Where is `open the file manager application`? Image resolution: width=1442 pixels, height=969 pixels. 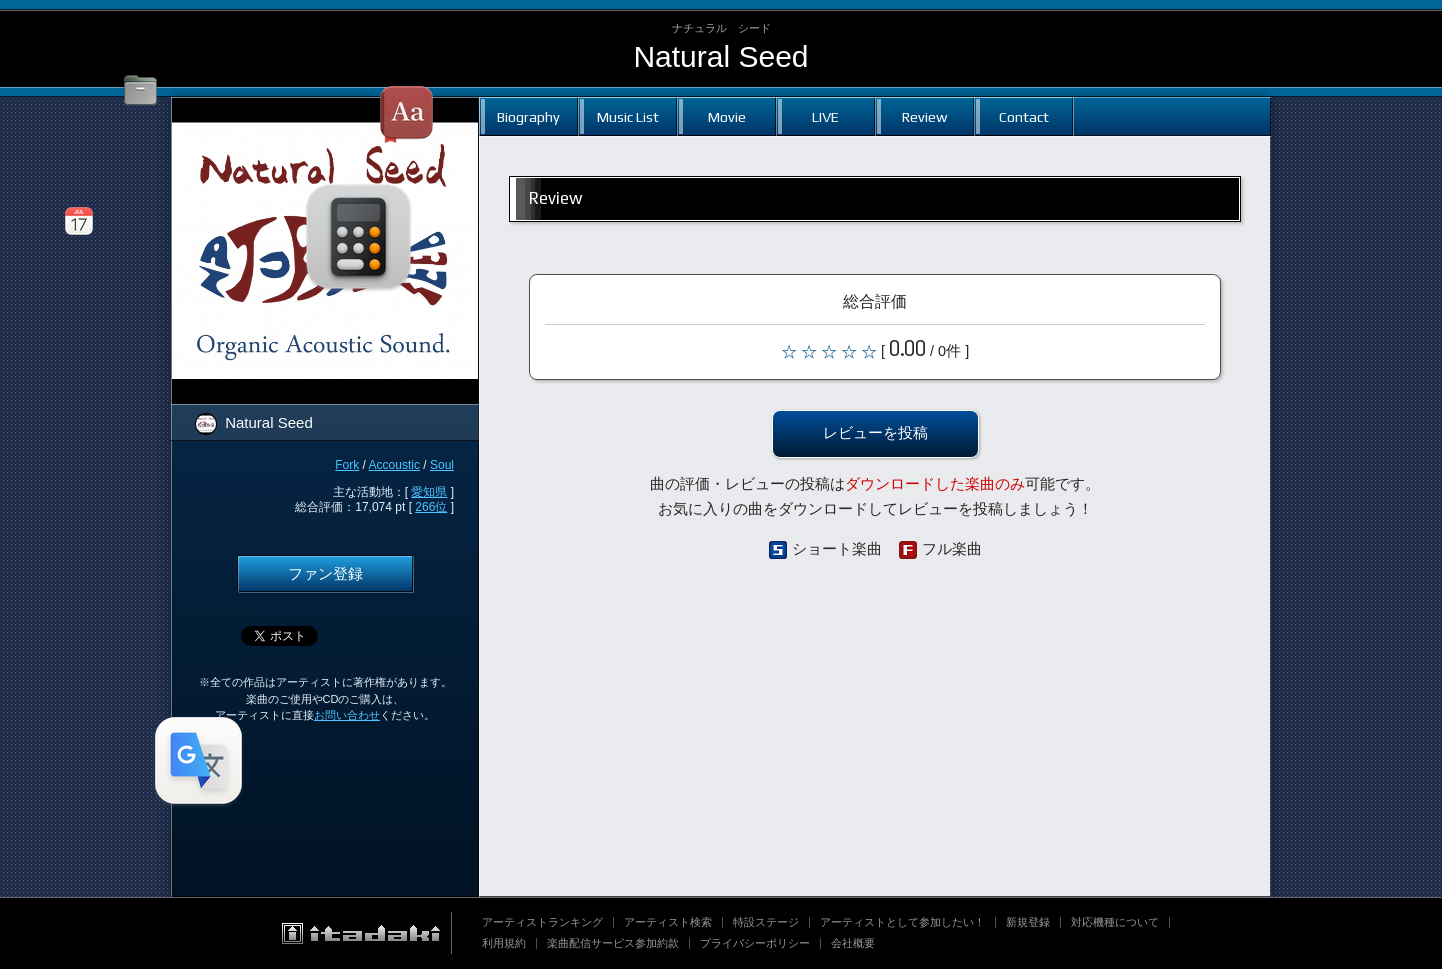 open the file manager application is located at coordinates (140, 89).